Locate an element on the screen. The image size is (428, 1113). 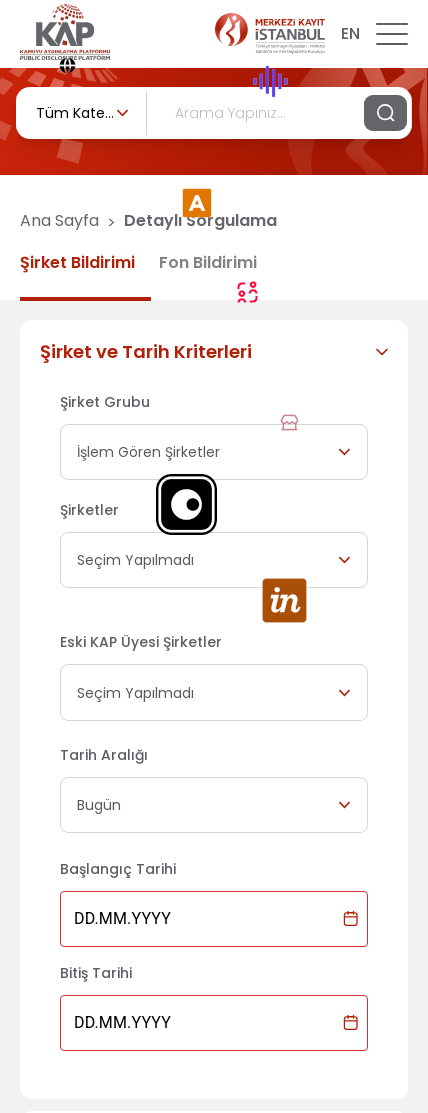
ariakit brand logo is located at coordinates (186, 504).